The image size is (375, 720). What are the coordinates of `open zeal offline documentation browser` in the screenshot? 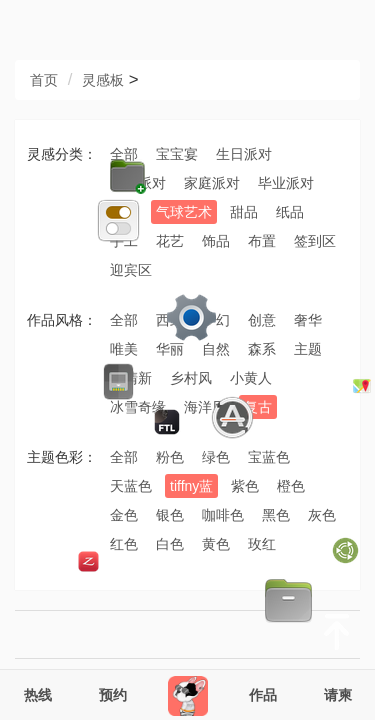 It's located at (88, 561).